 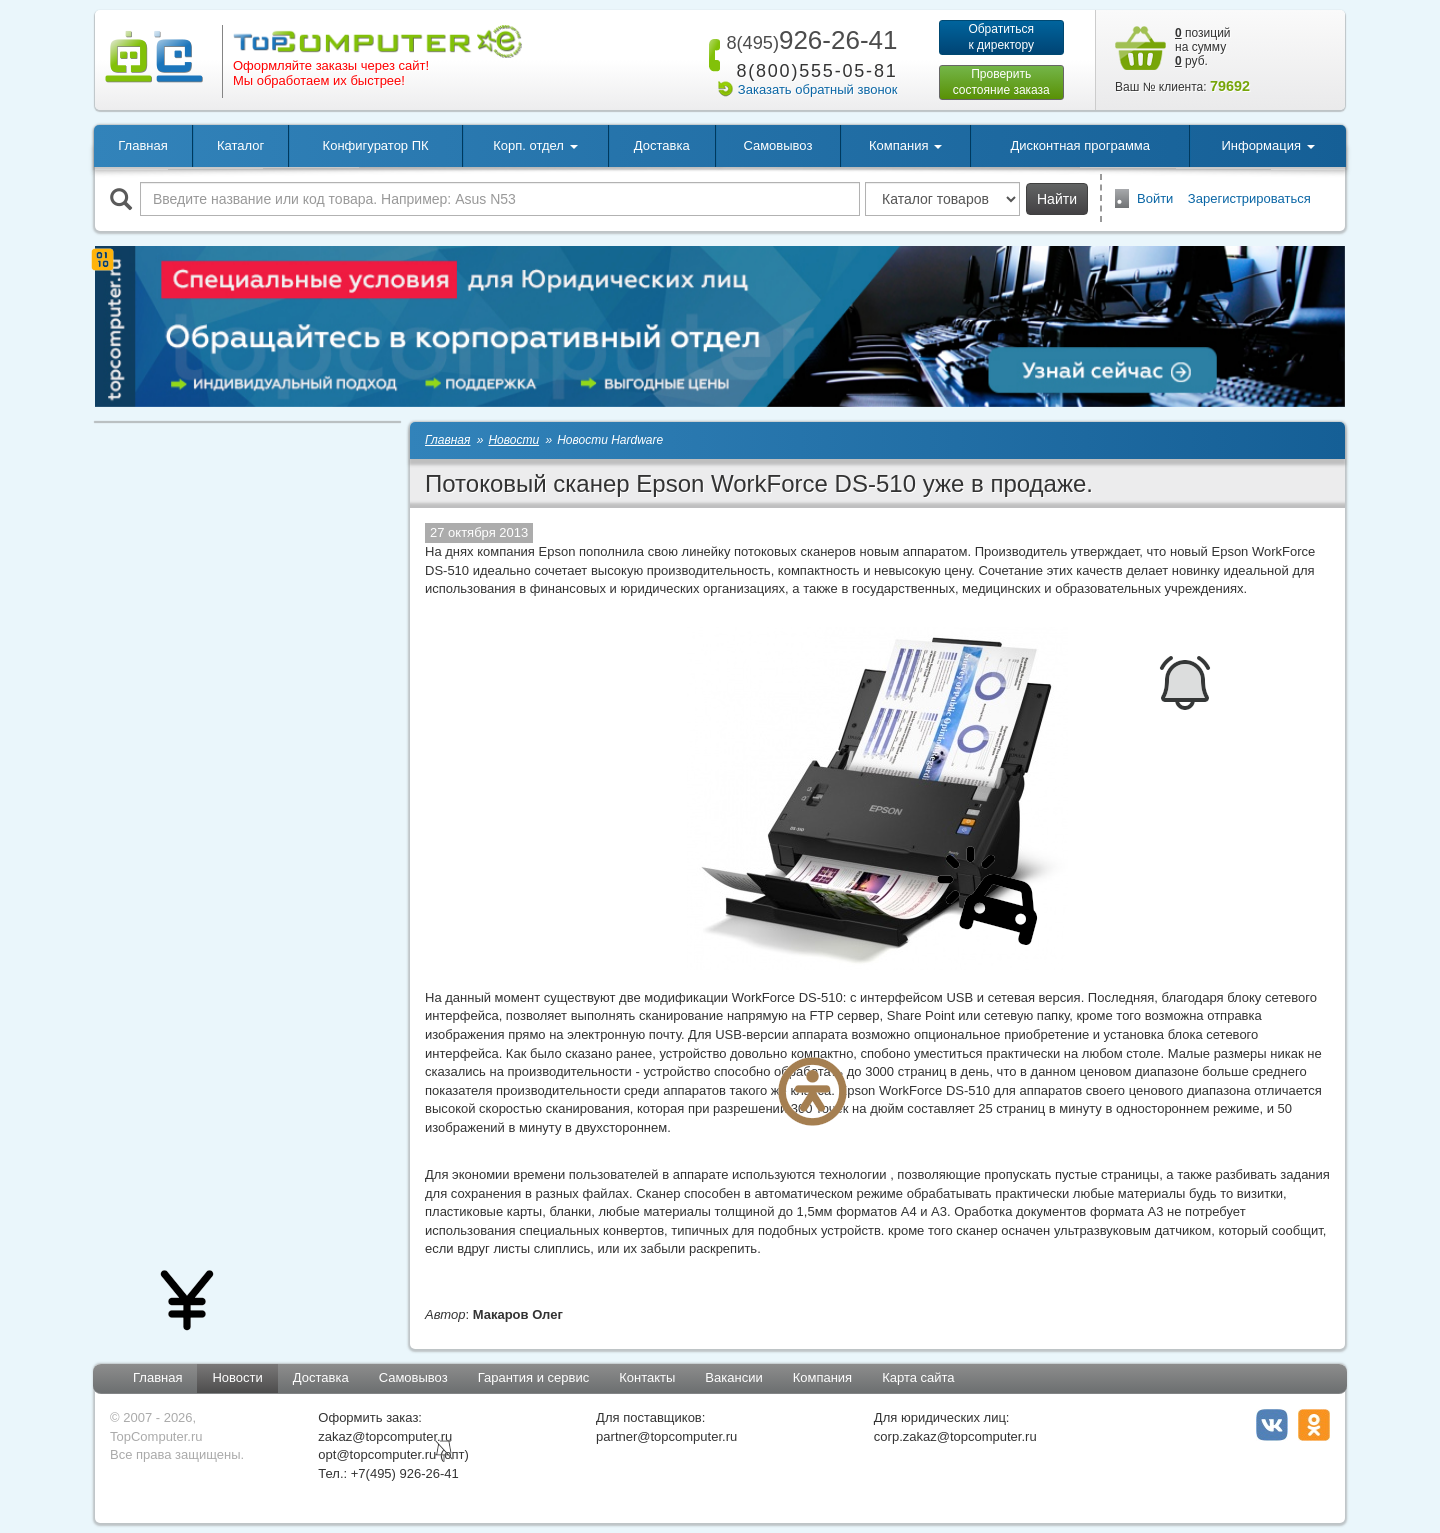 What do you see at coordinates (989, 898) in the screenshot?
I see `report a car accident or collision` at bounding box center [989, 898].